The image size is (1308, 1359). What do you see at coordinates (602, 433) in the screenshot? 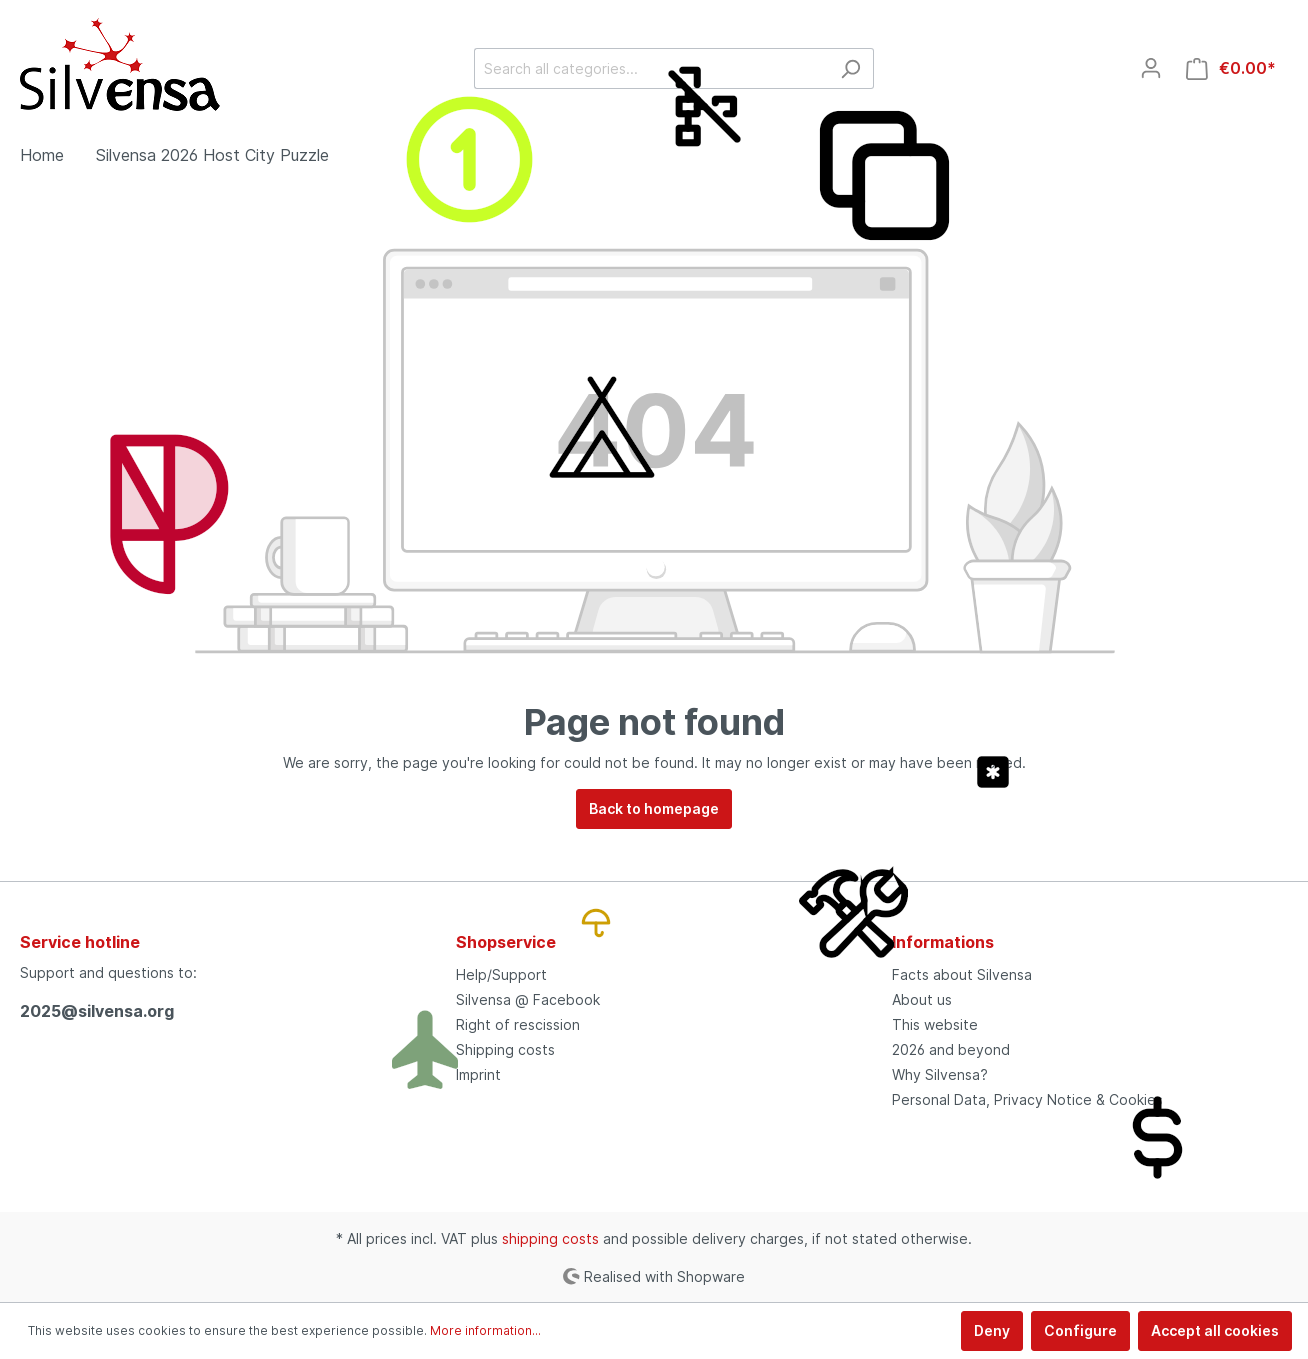
I see `view camping or outdoor accommodations` at bounding box center [602, 433].